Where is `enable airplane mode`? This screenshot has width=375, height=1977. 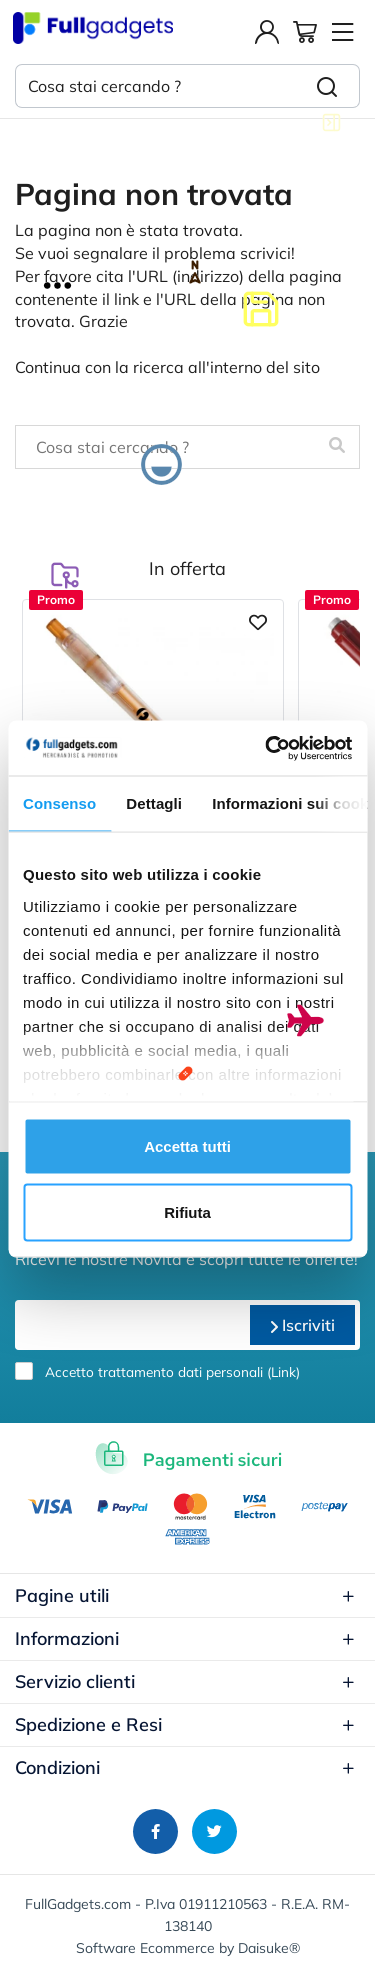
enable airplane mode is located at coordinates (305, 1020).